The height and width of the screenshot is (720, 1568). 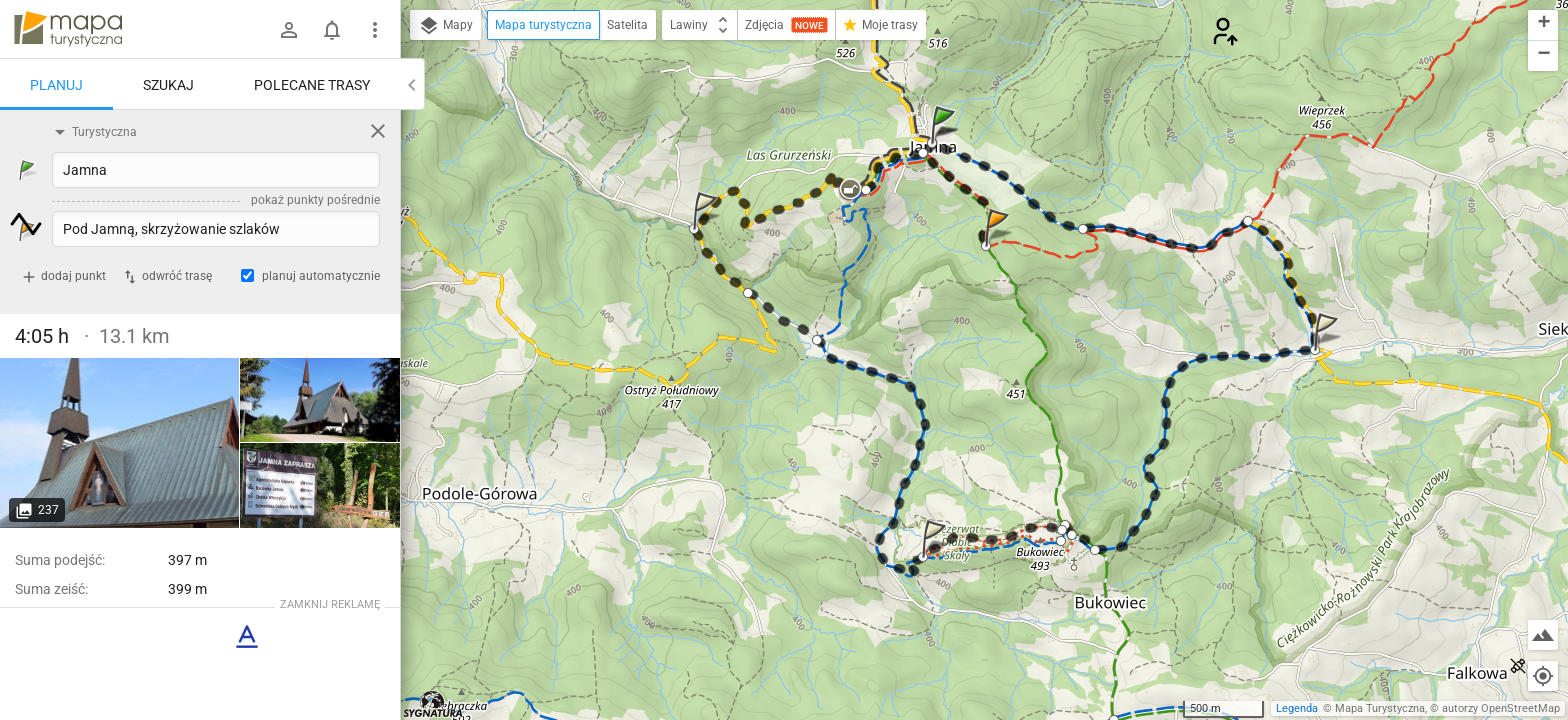 I want to click on promote user or elevate permissions, so click(x=1223, y=31).